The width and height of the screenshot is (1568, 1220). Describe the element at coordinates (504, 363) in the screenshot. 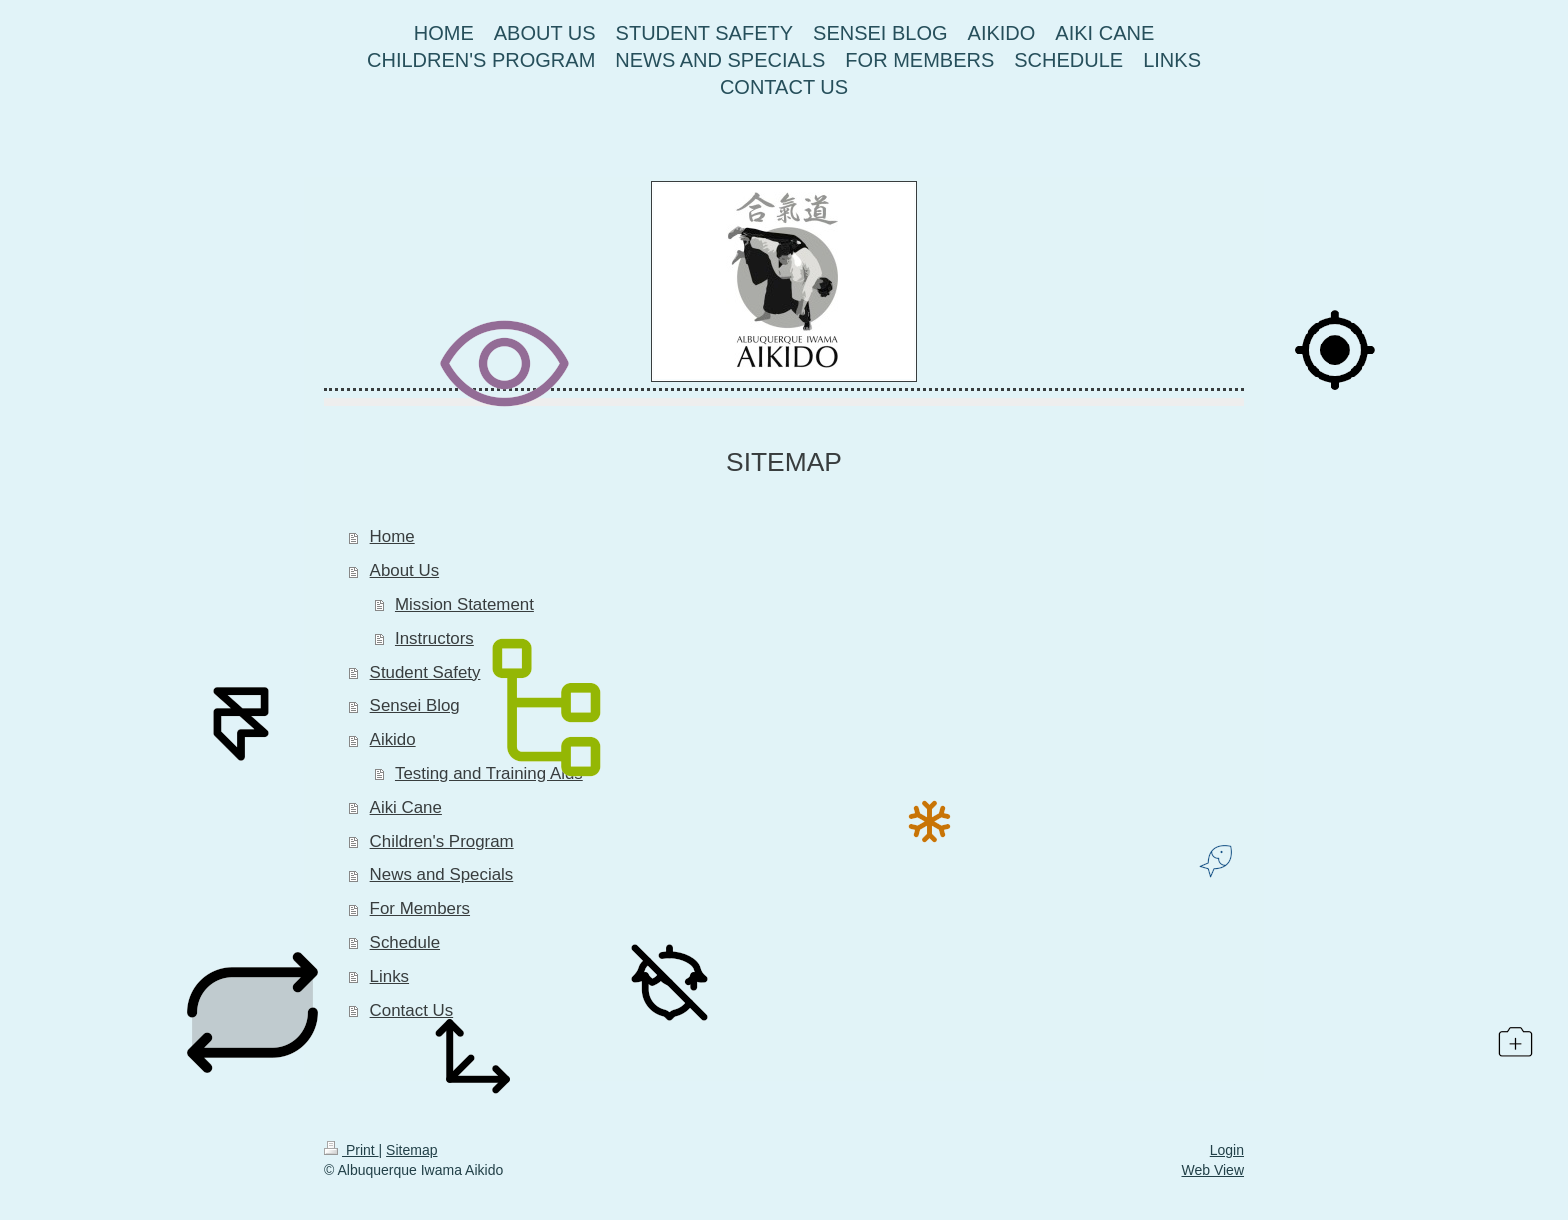

I see `view or preview content` at that location.